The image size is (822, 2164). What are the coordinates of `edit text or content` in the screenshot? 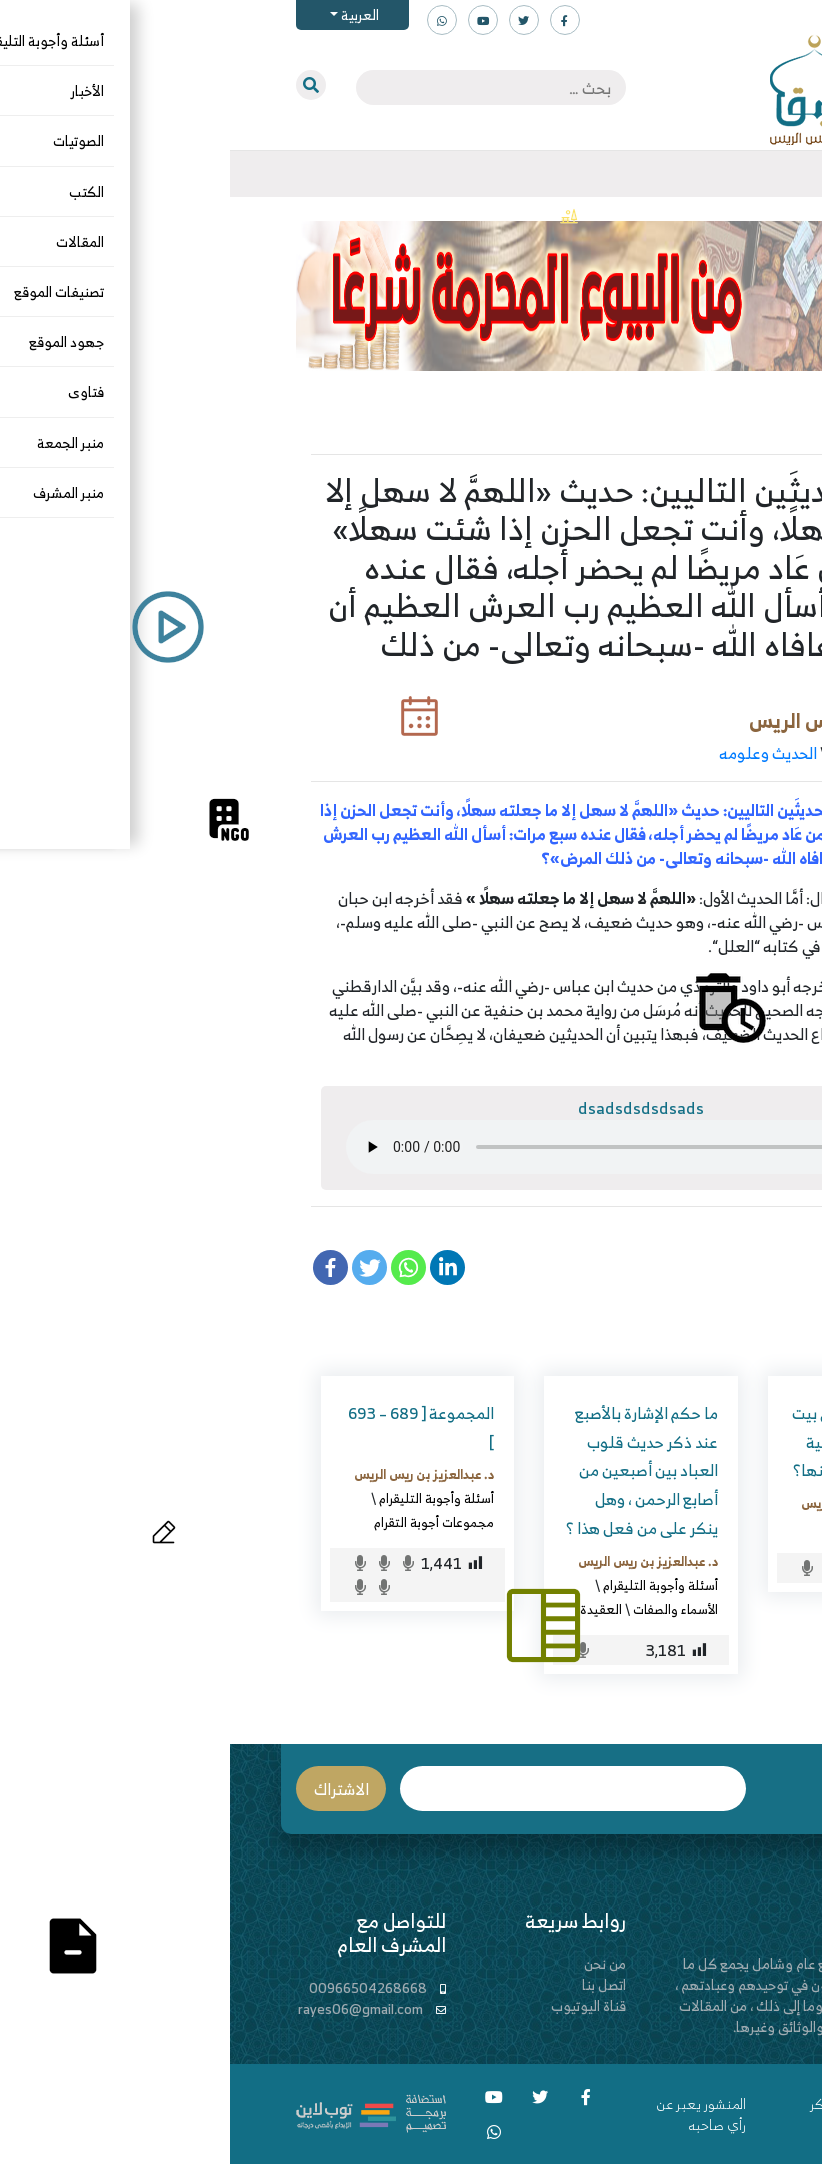 It's located at (163, 1532).